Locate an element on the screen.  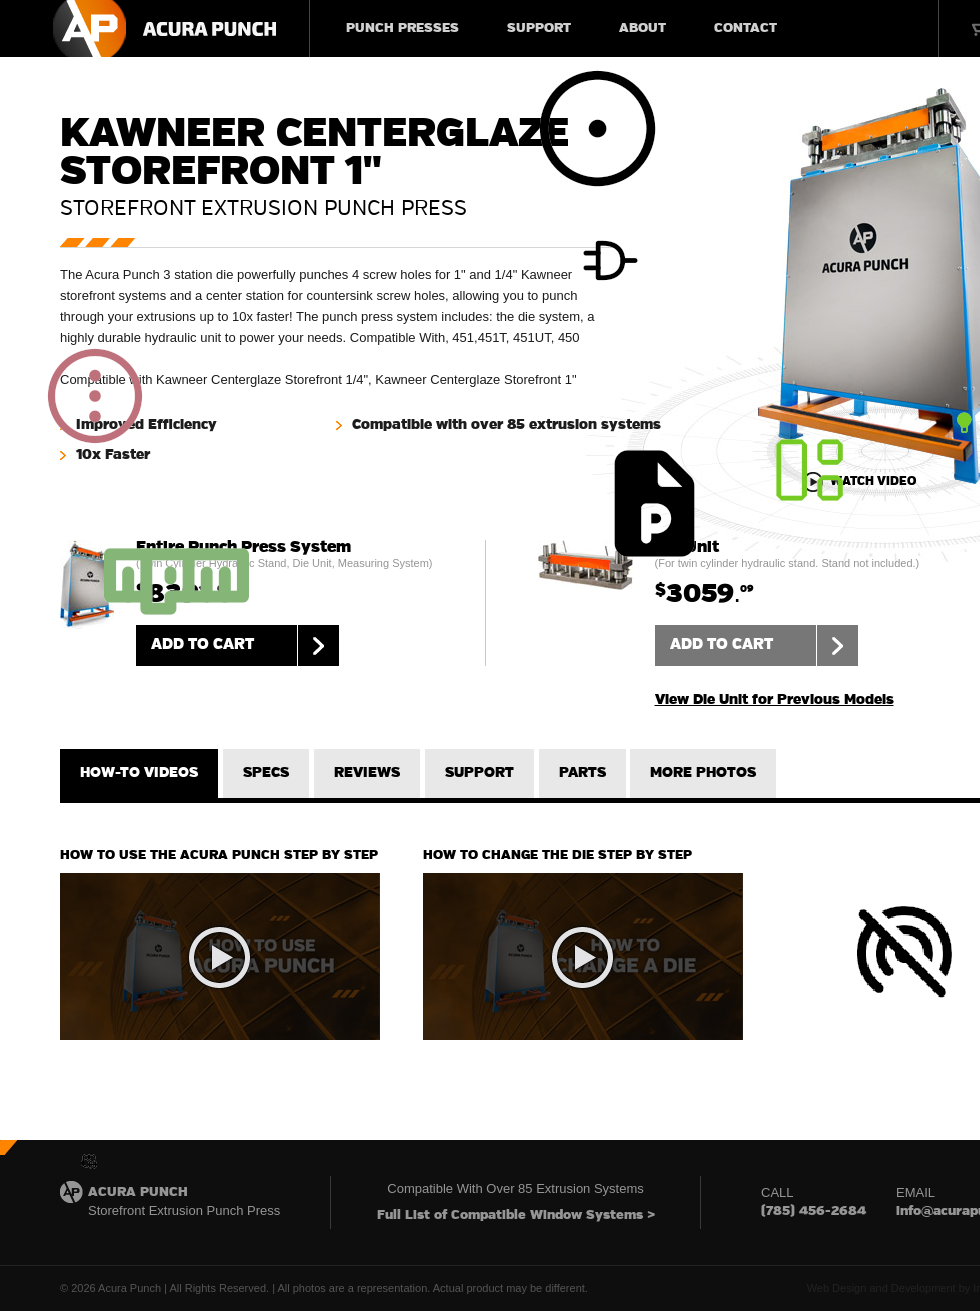
open more options menu is located at coordinates (95, 396).